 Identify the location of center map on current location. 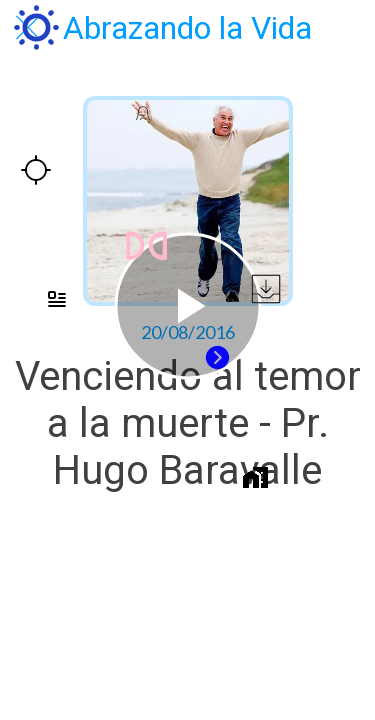
(36, 170).